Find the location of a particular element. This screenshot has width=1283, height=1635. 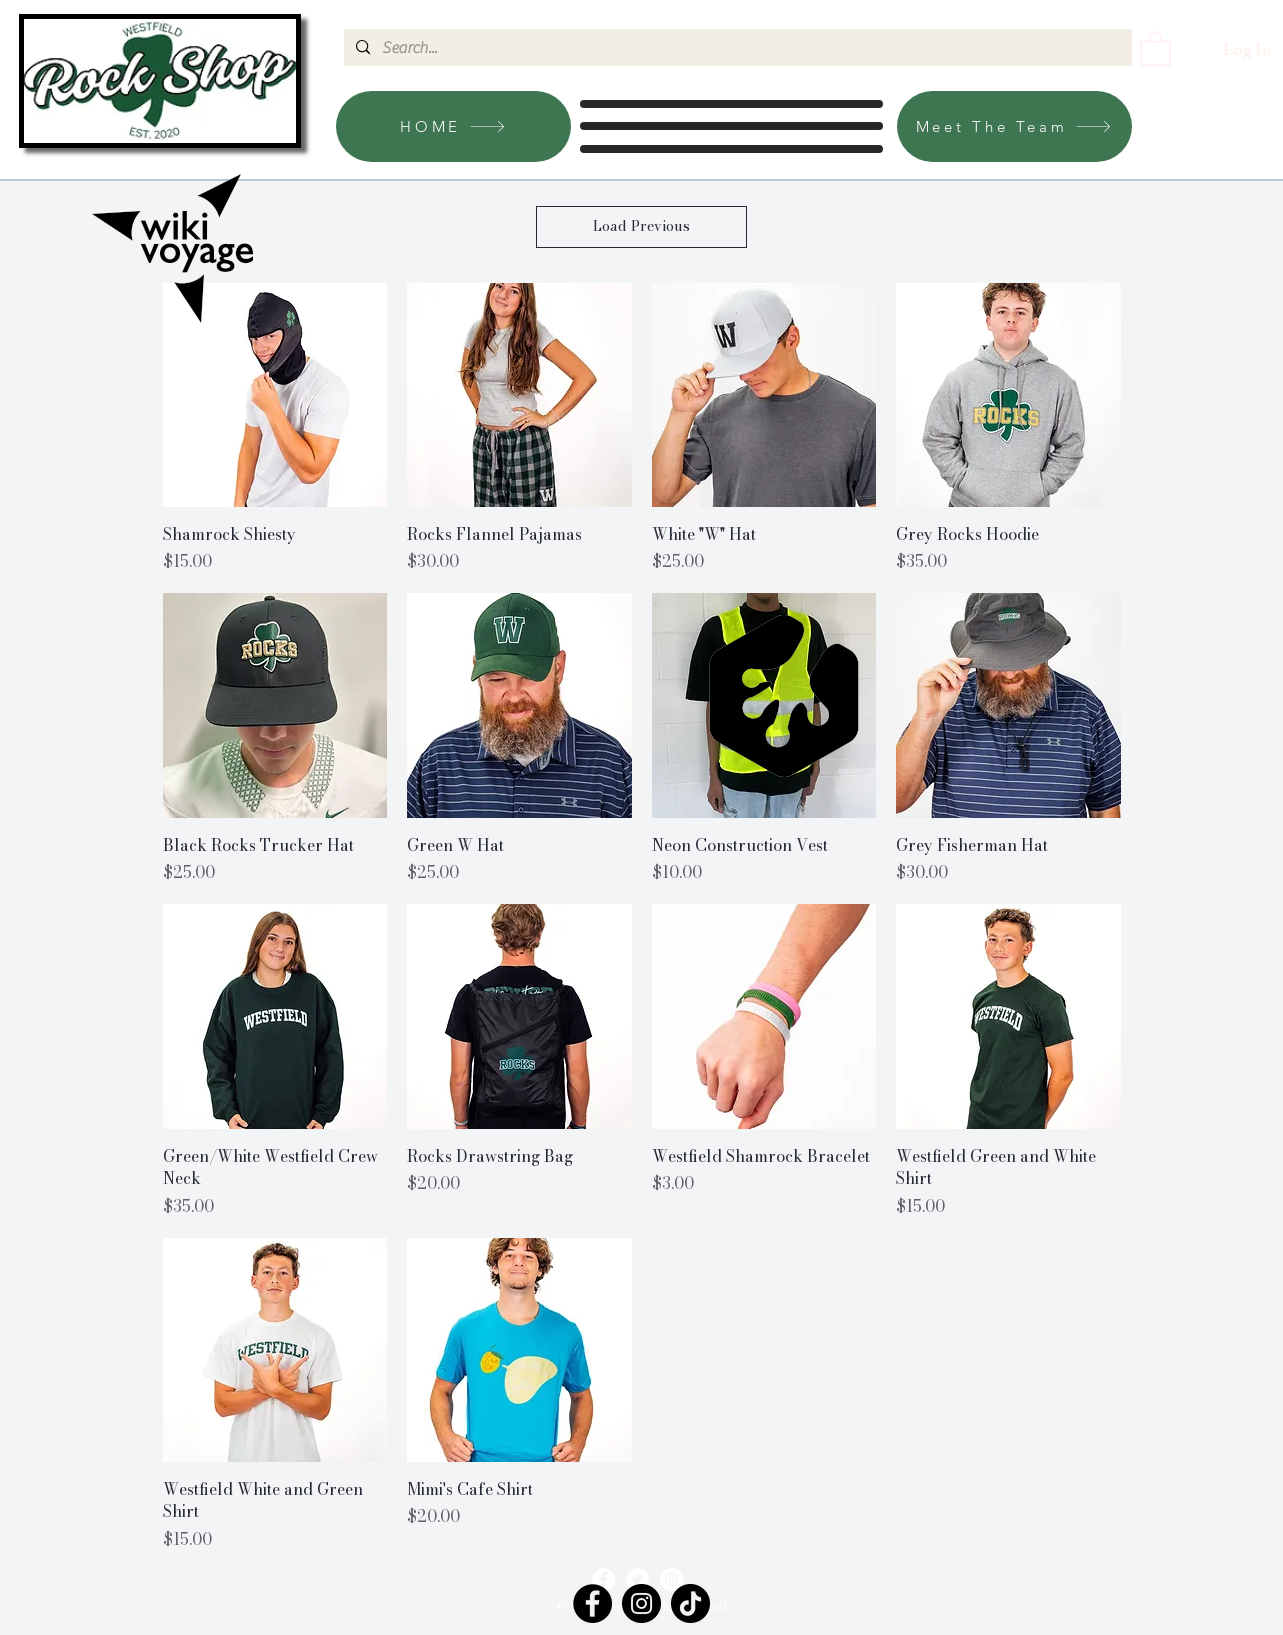

open wikivoyage travel guide is located at coordinates (172, 248).